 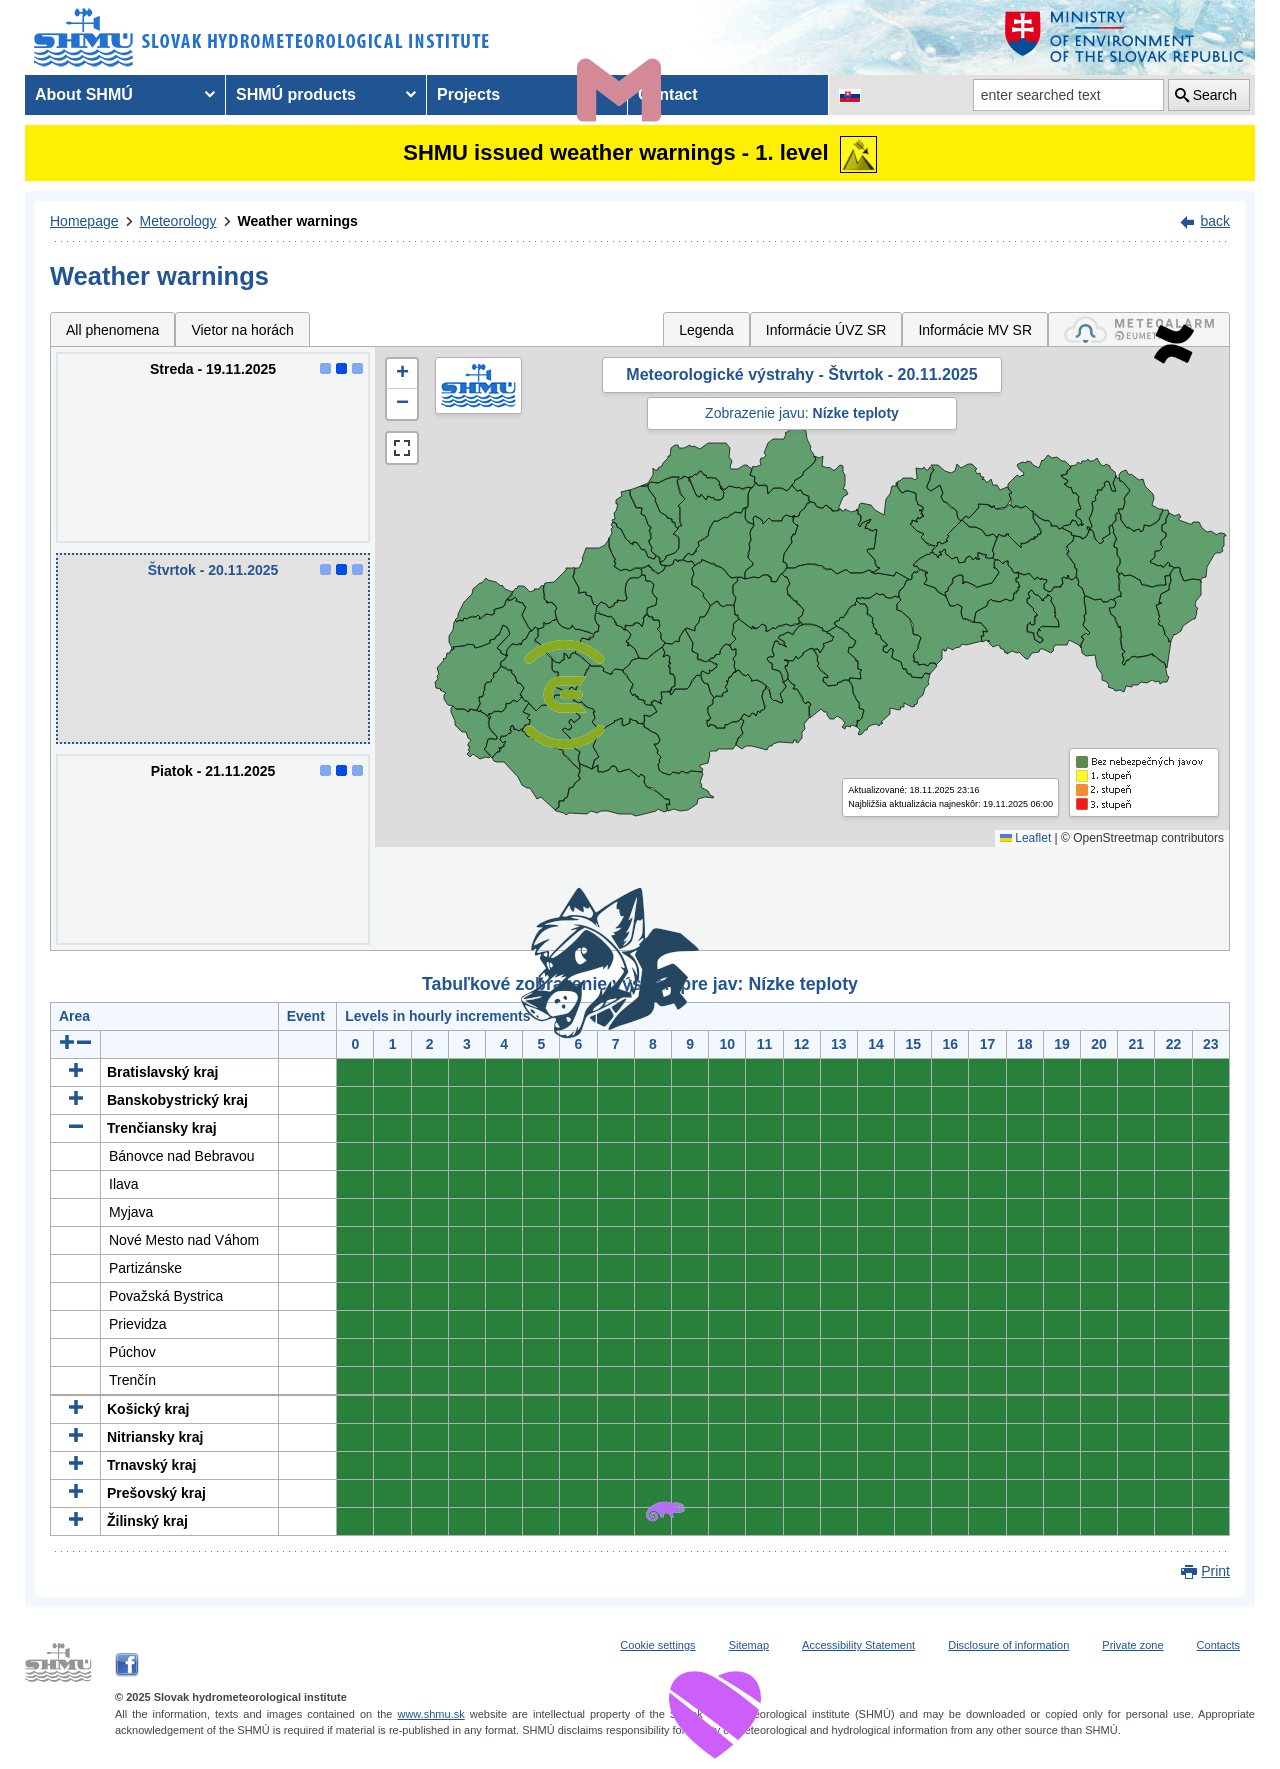 I want to click on open the Southwest Airlines app, so click(x=715, y=1715).